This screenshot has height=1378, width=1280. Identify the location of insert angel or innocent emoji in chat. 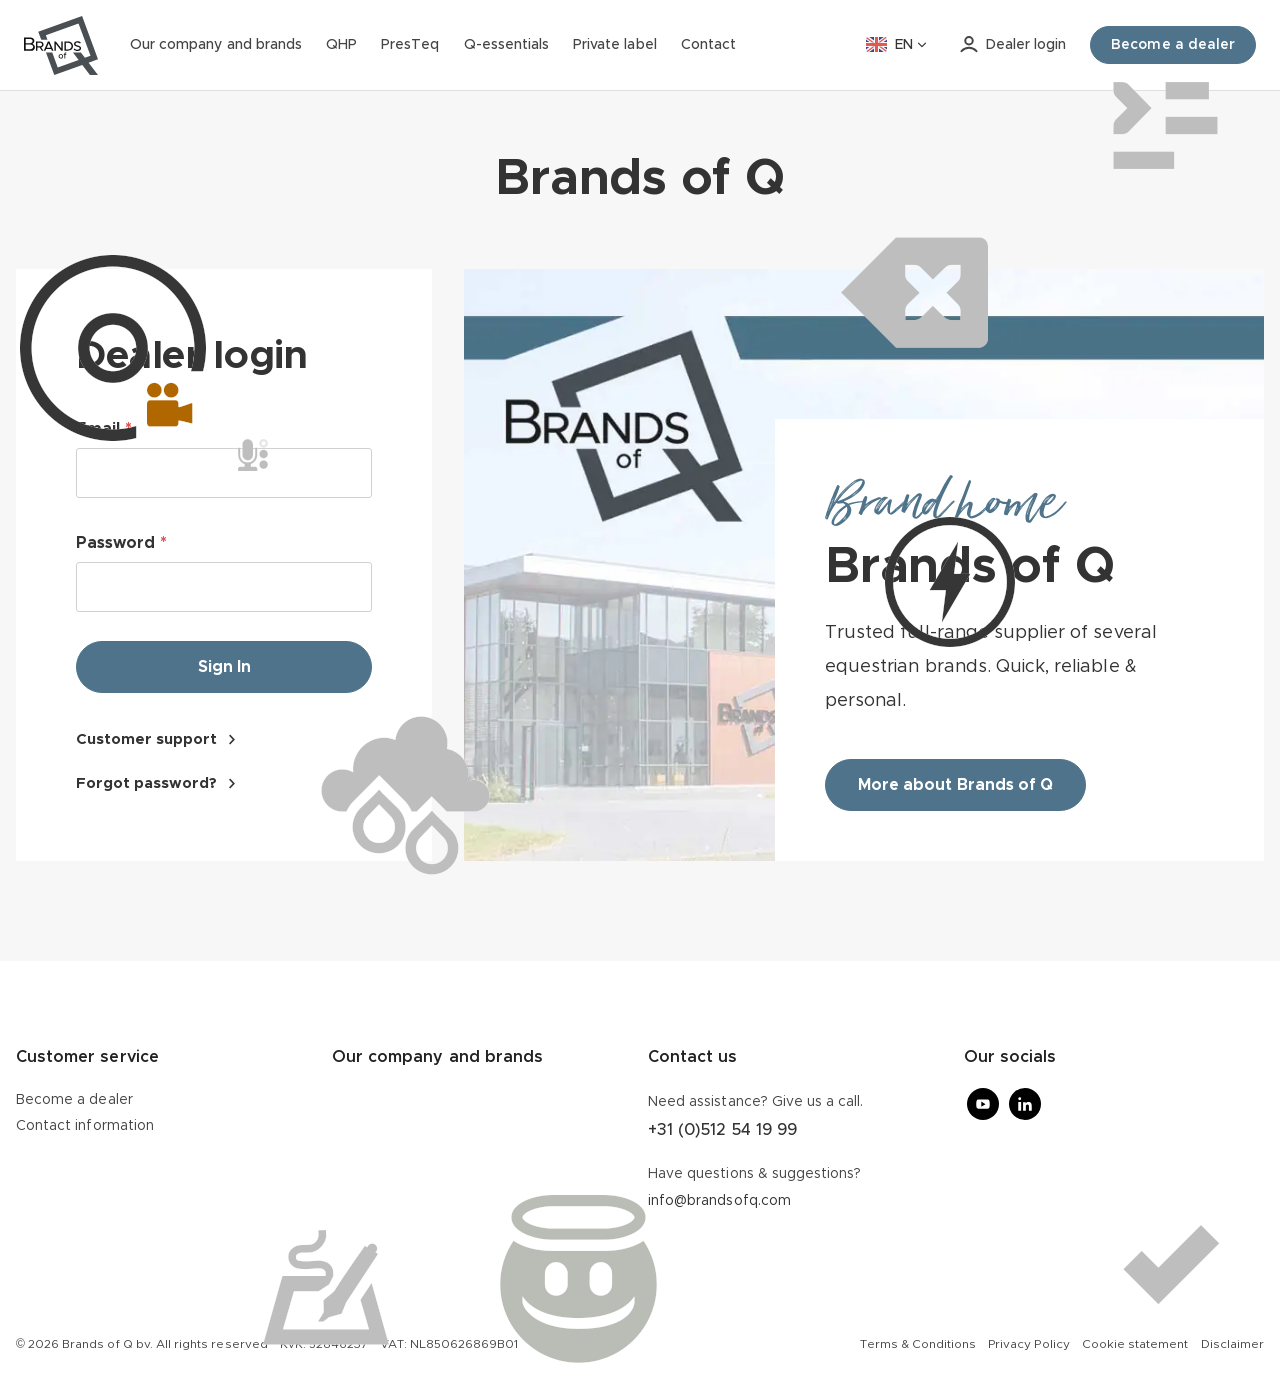
(578, 1284).